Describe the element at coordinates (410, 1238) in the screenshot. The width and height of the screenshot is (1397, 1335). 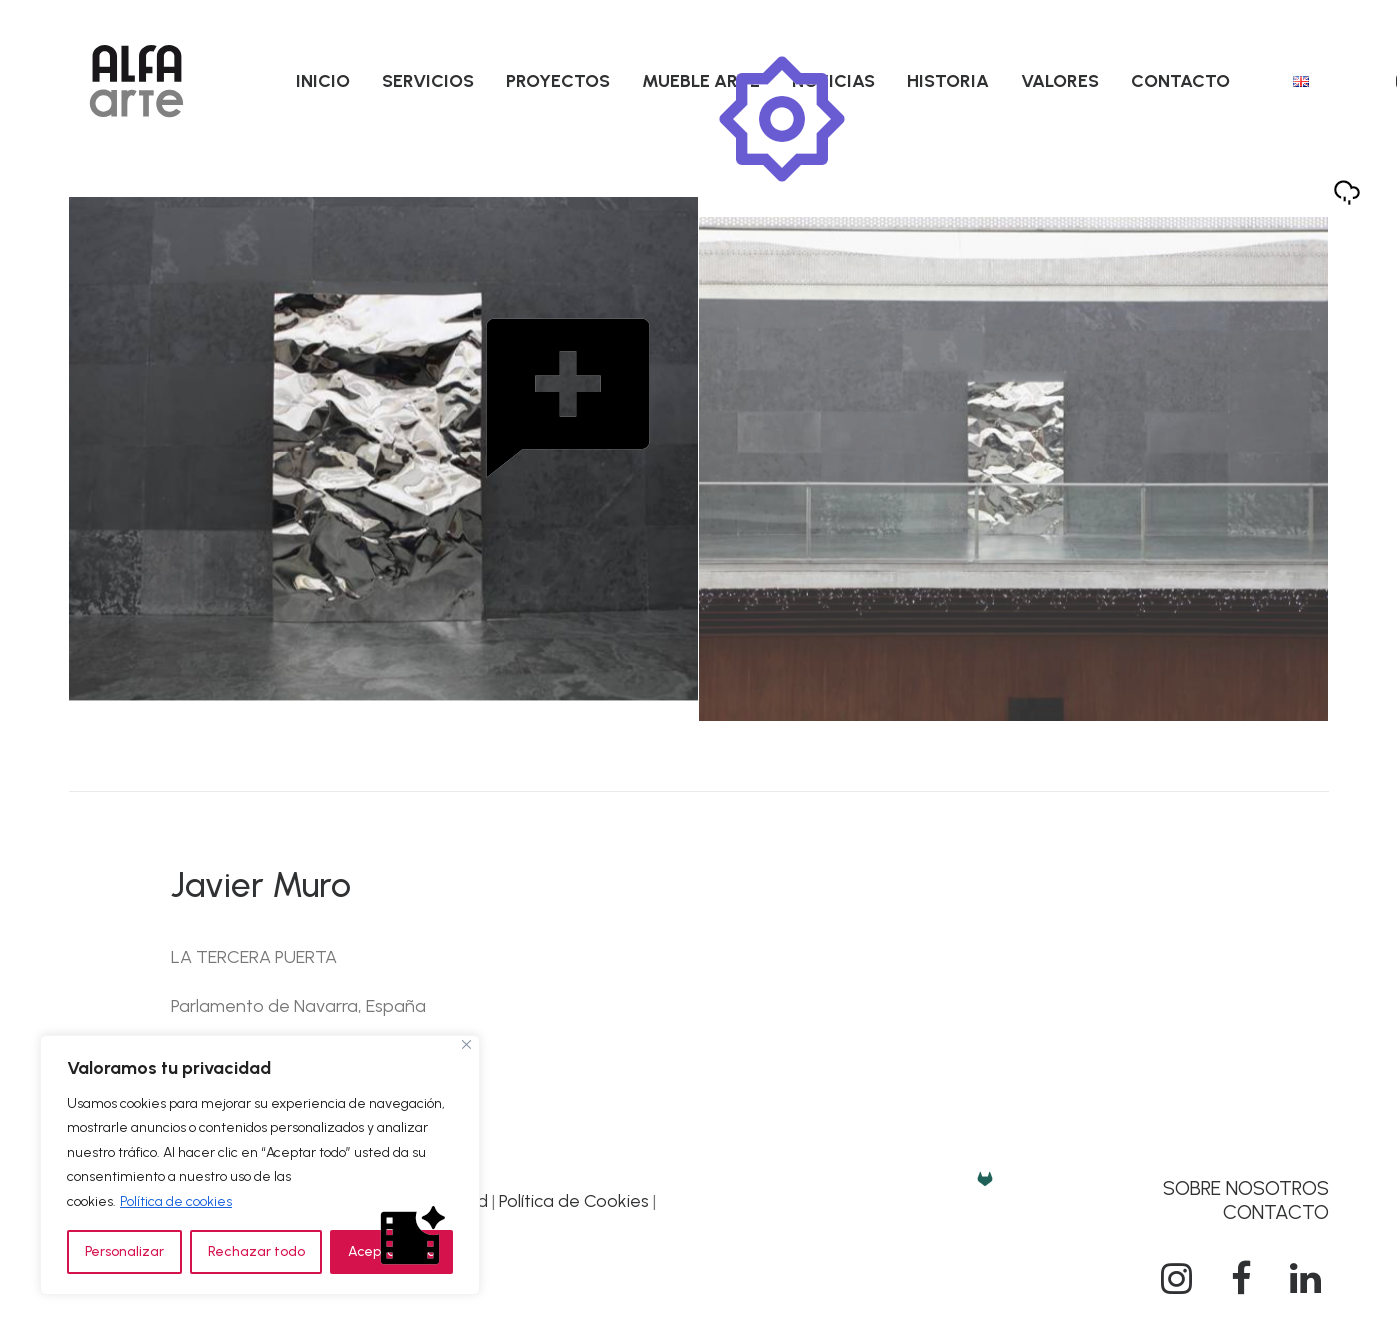
I see `access AI-powered video editing tools` at that location.